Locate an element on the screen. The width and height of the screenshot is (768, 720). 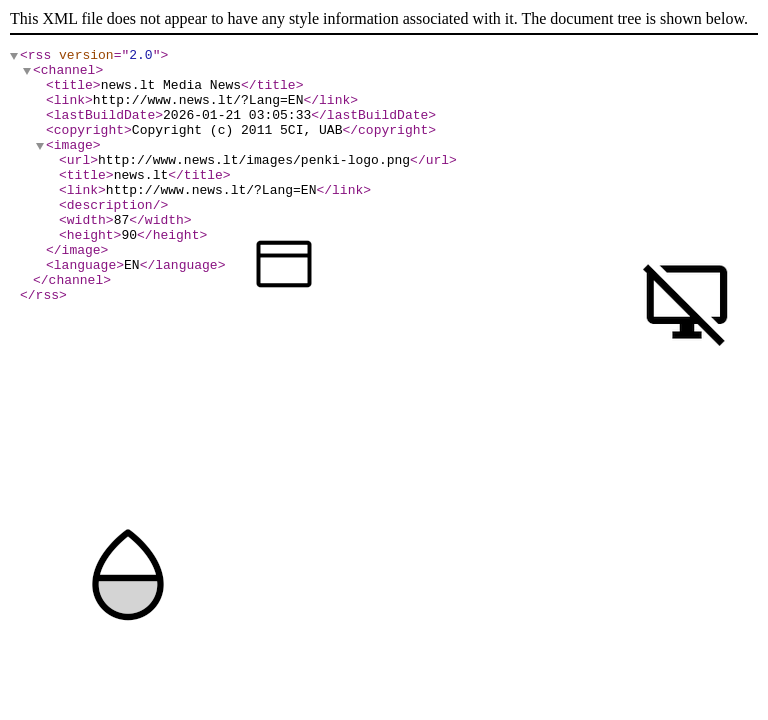
desktop access is currently disabled is located at coordinates (687, 302).